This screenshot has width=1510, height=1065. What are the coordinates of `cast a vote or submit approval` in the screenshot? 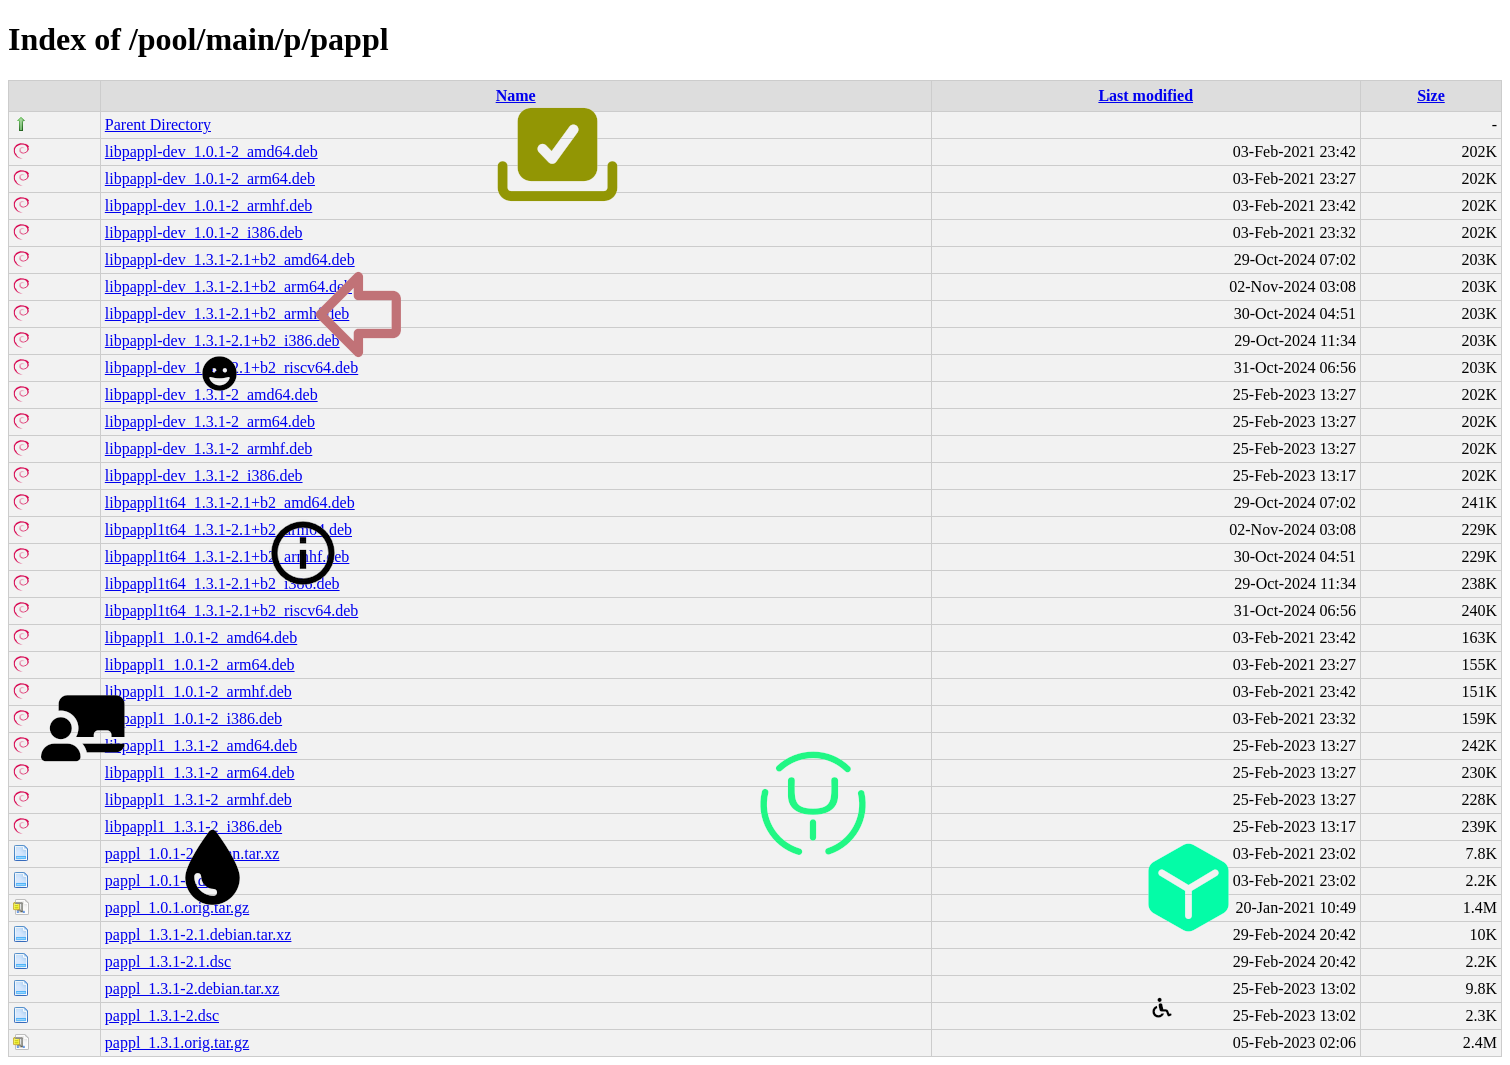 It's located at (557, 154).